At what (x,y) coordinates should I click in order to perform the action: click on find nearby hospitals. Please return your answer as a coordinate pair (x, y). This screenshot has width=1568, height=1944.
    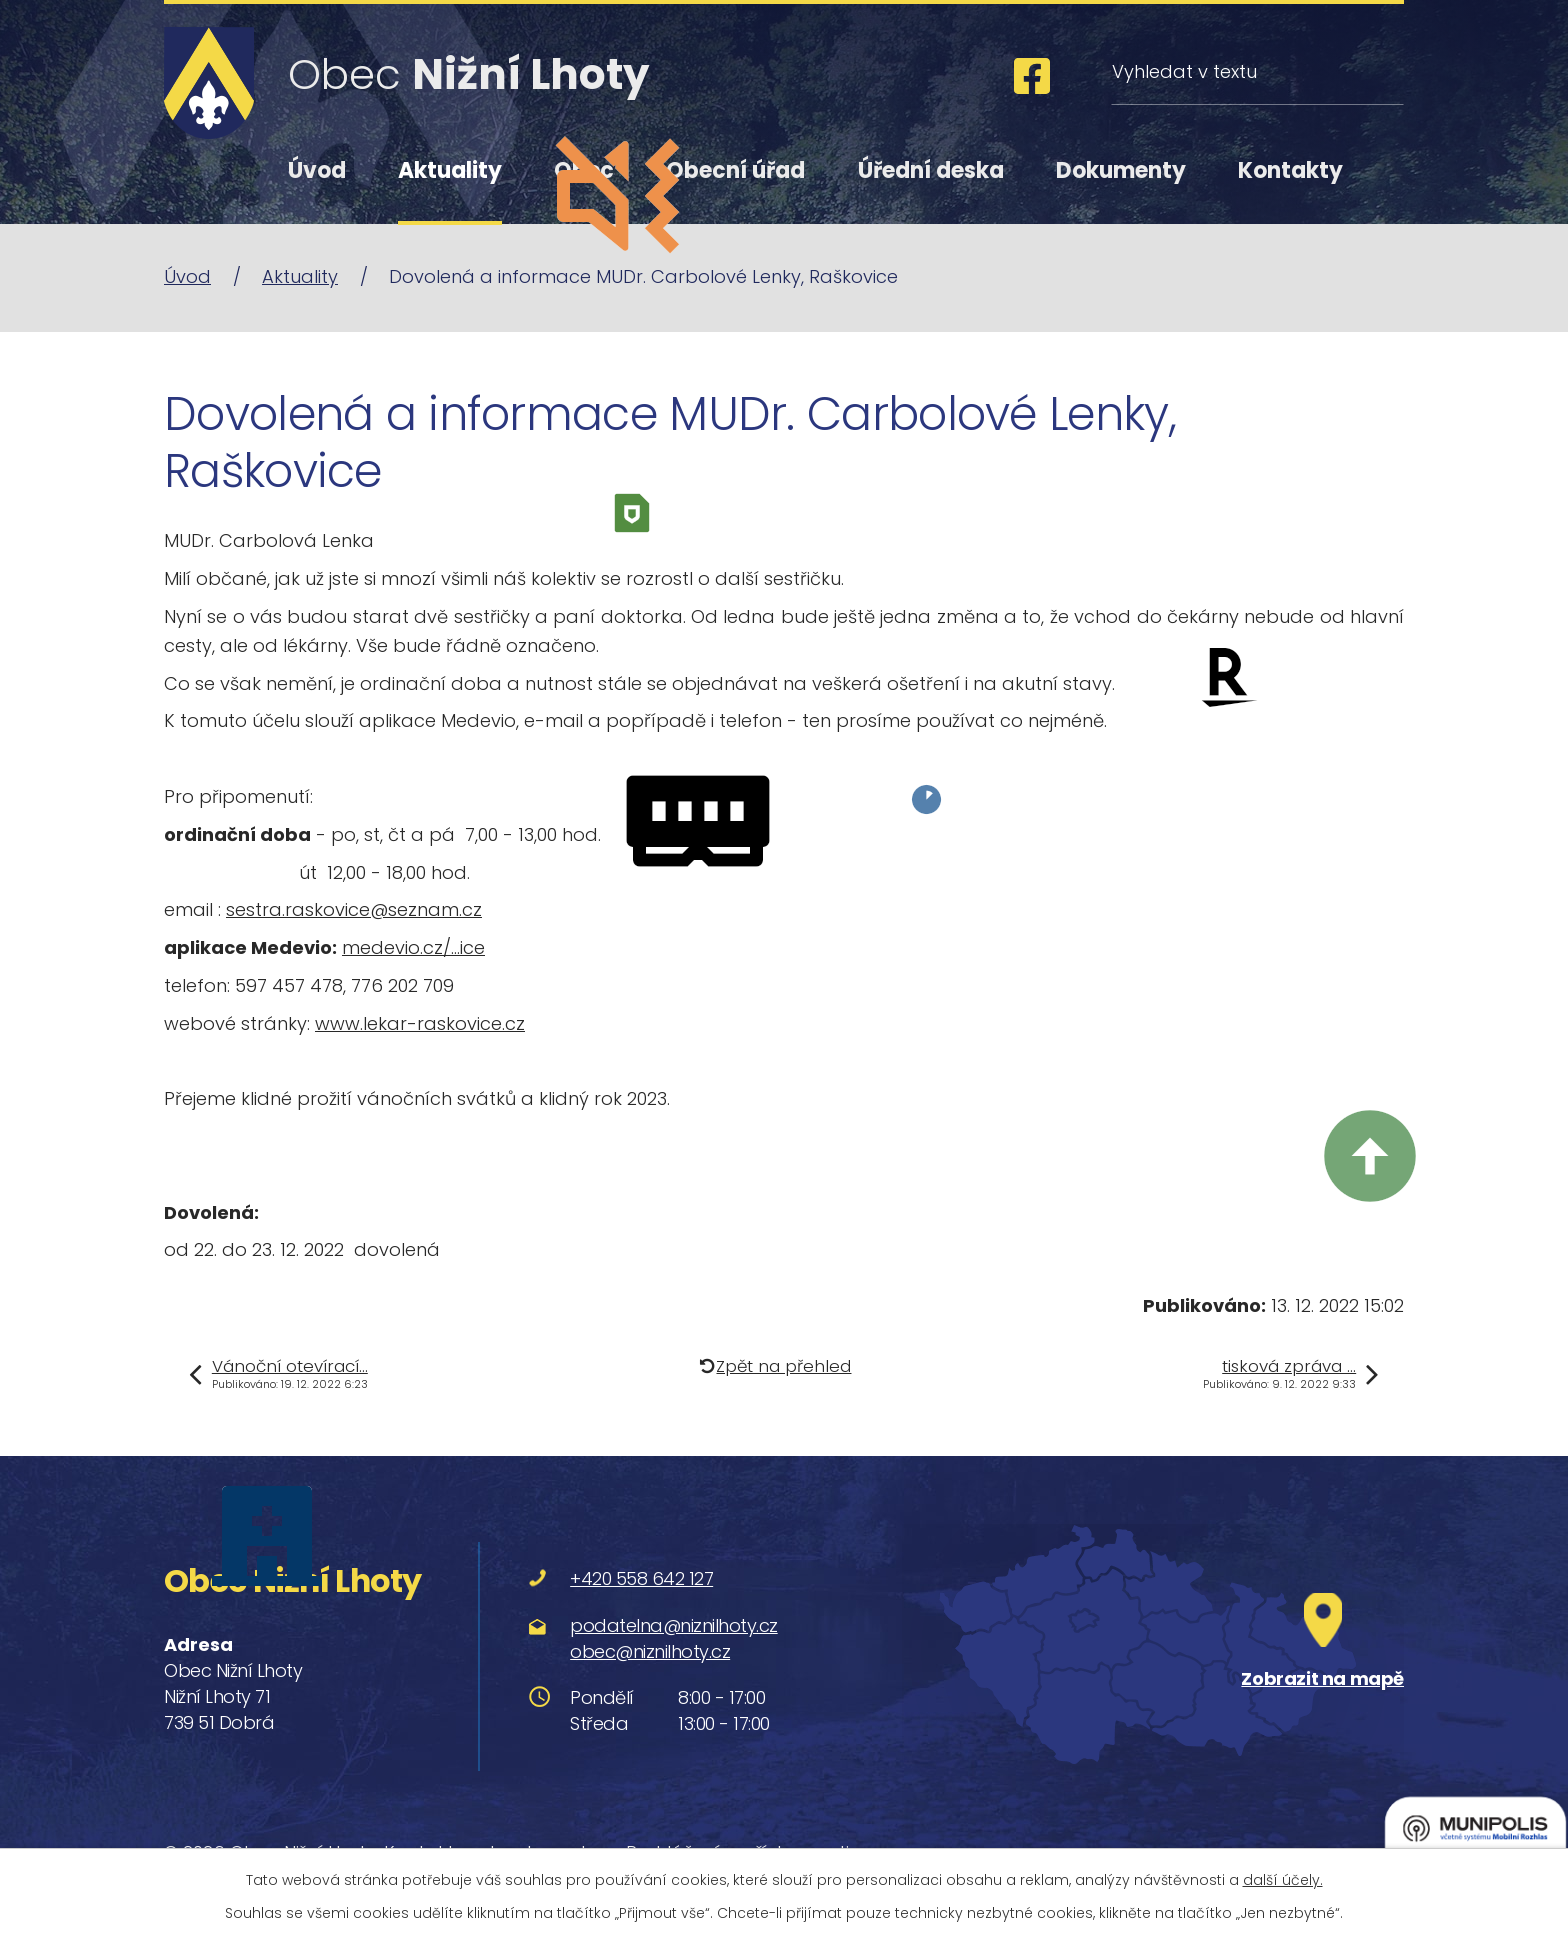
    Looking at the image, I should click on (267, 1536).